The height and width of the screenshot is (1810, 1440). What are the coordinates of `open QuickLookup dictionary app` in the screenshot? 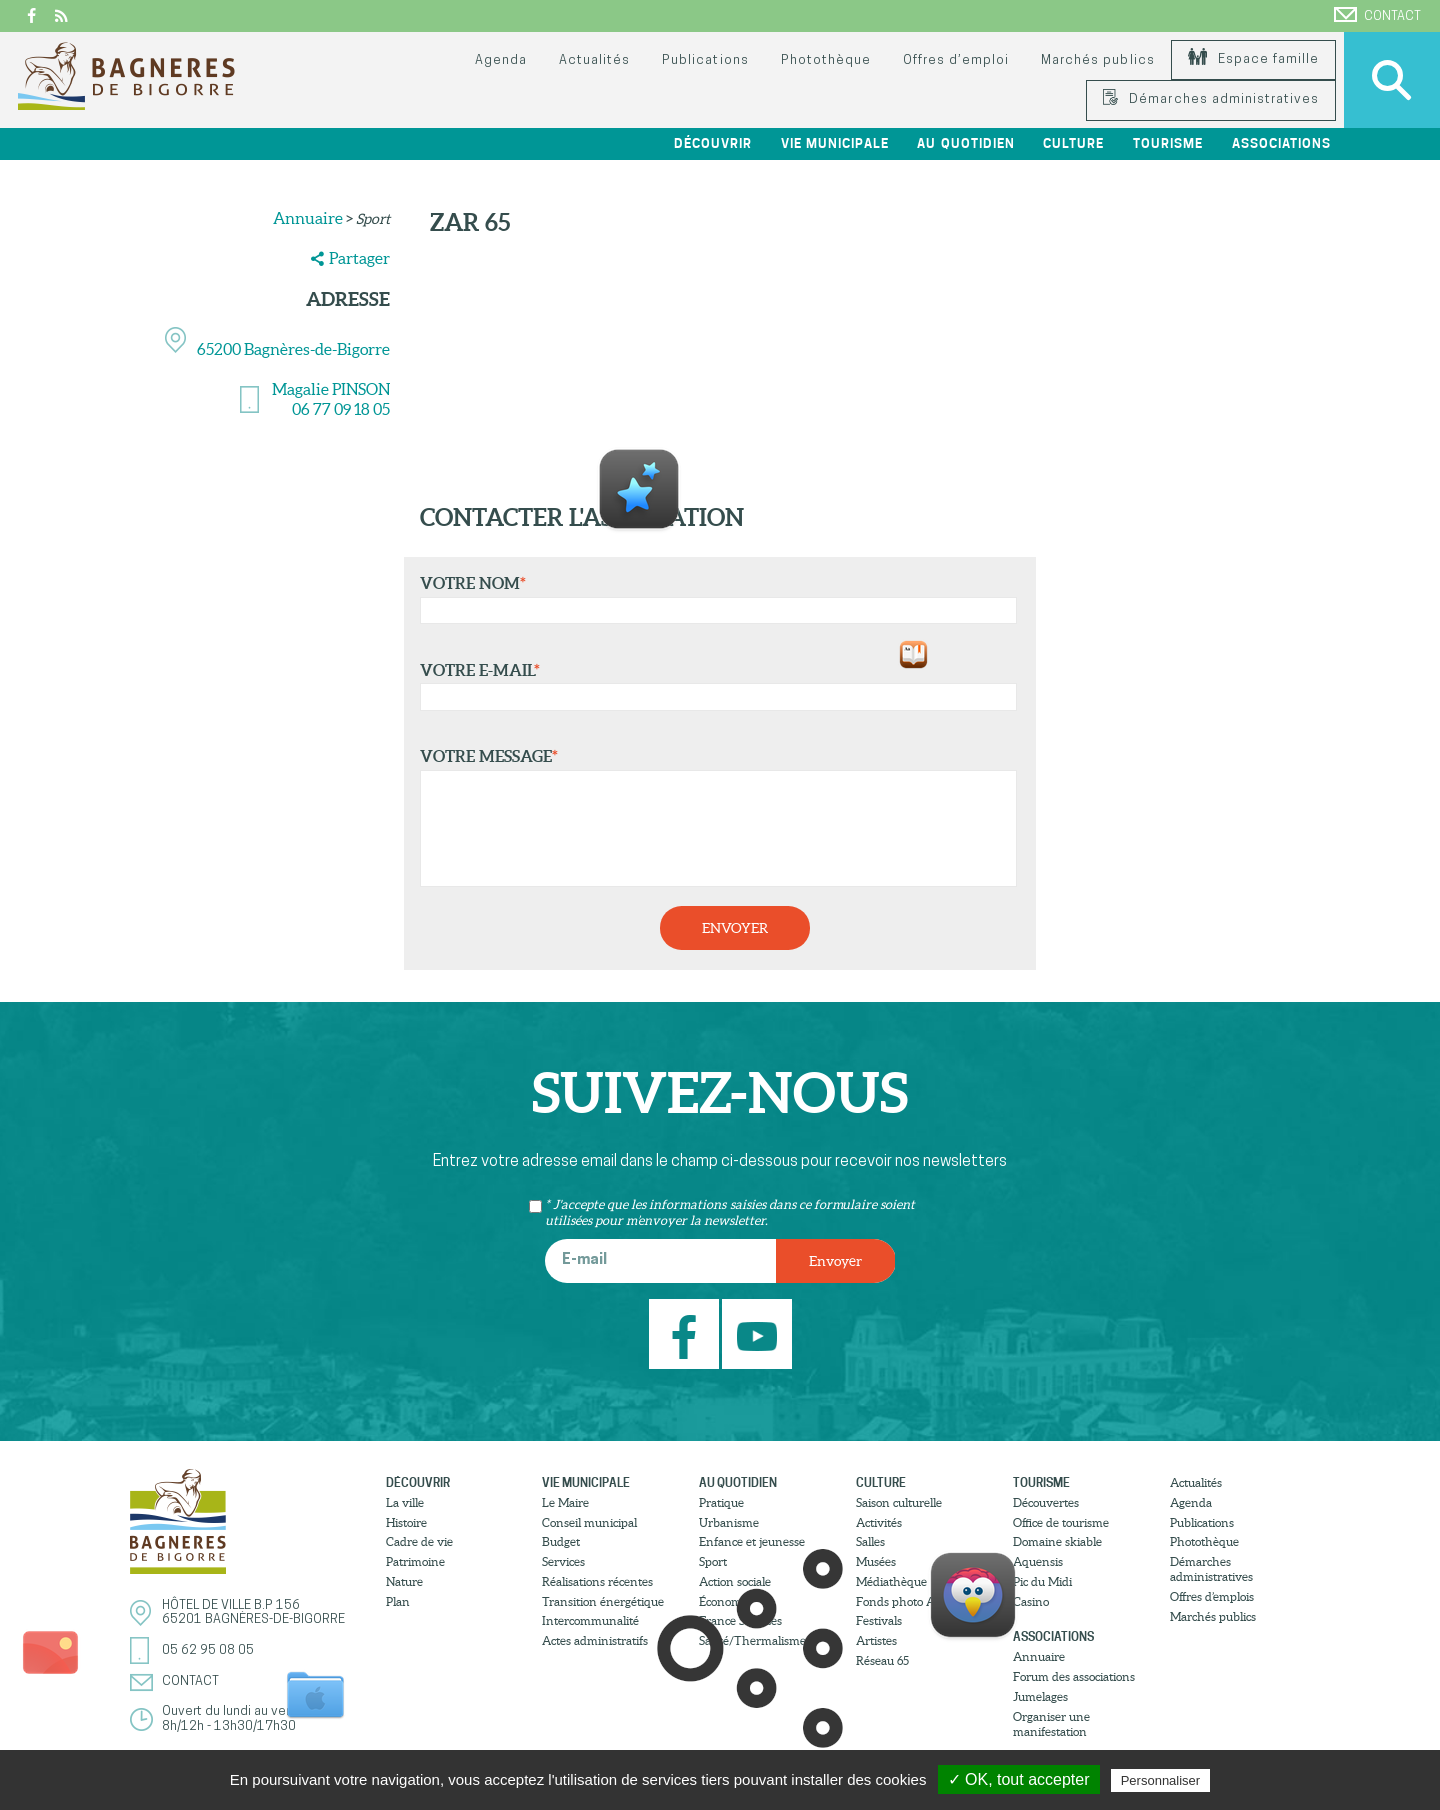 It's located at (913, 654).